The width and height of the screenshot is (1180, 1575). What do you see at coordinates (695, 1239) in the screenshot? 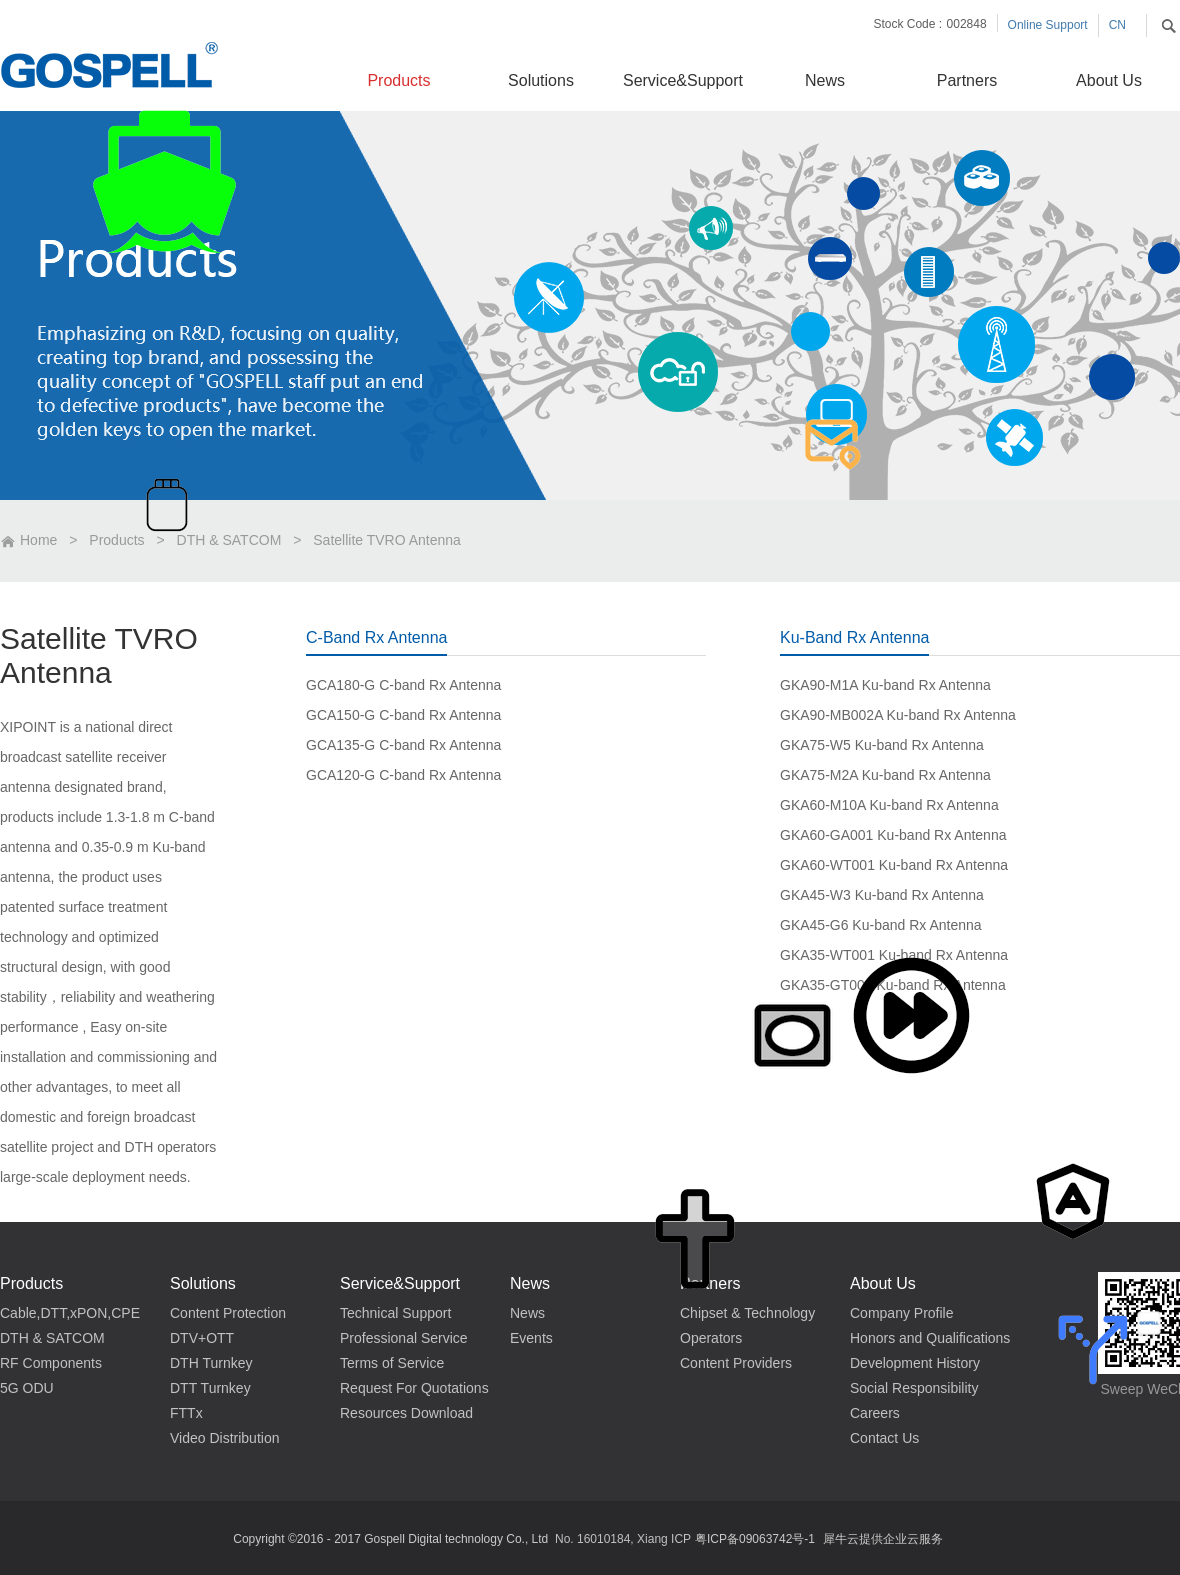
I see `indicates a religious or faith-based feature` at bounding box center [695, 1239].